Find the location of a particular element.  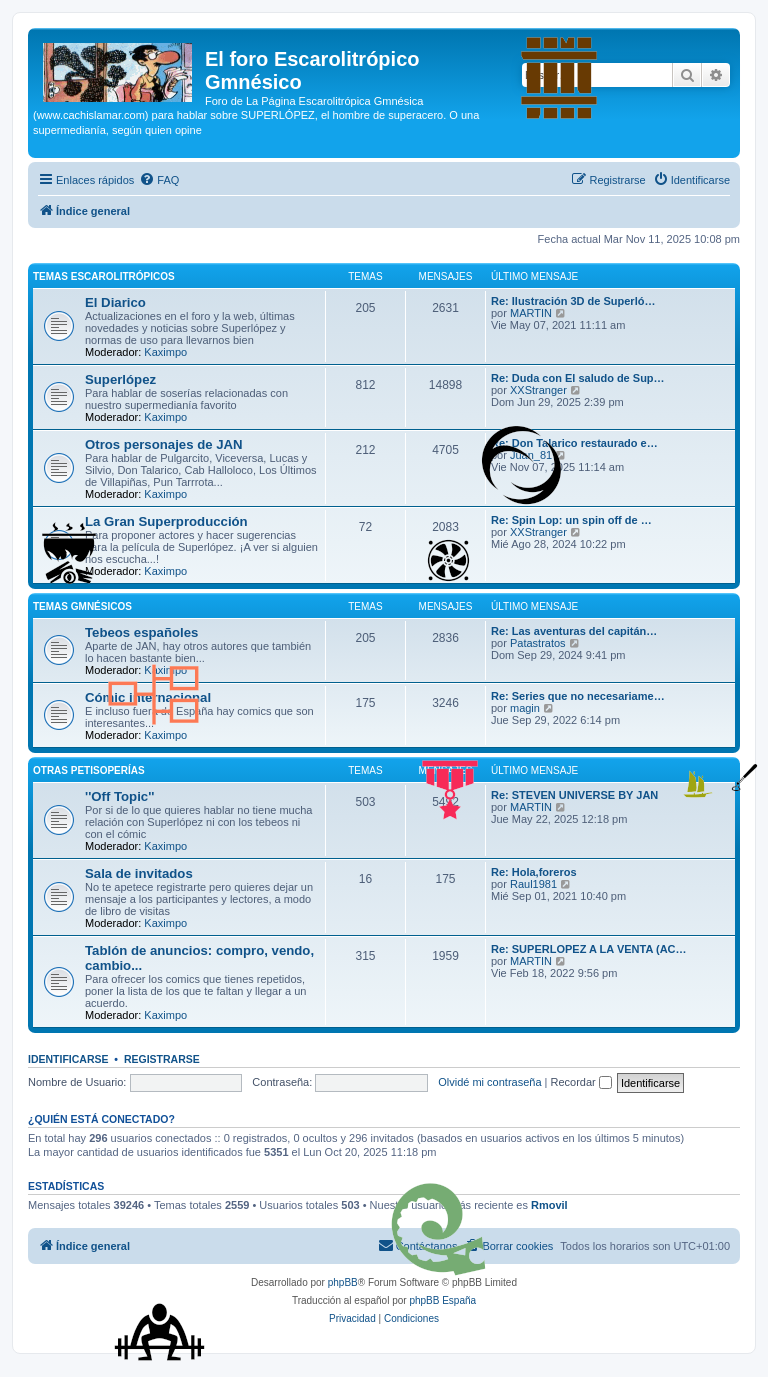

access system cooling or fan settings is located at coordinates (448, 560).